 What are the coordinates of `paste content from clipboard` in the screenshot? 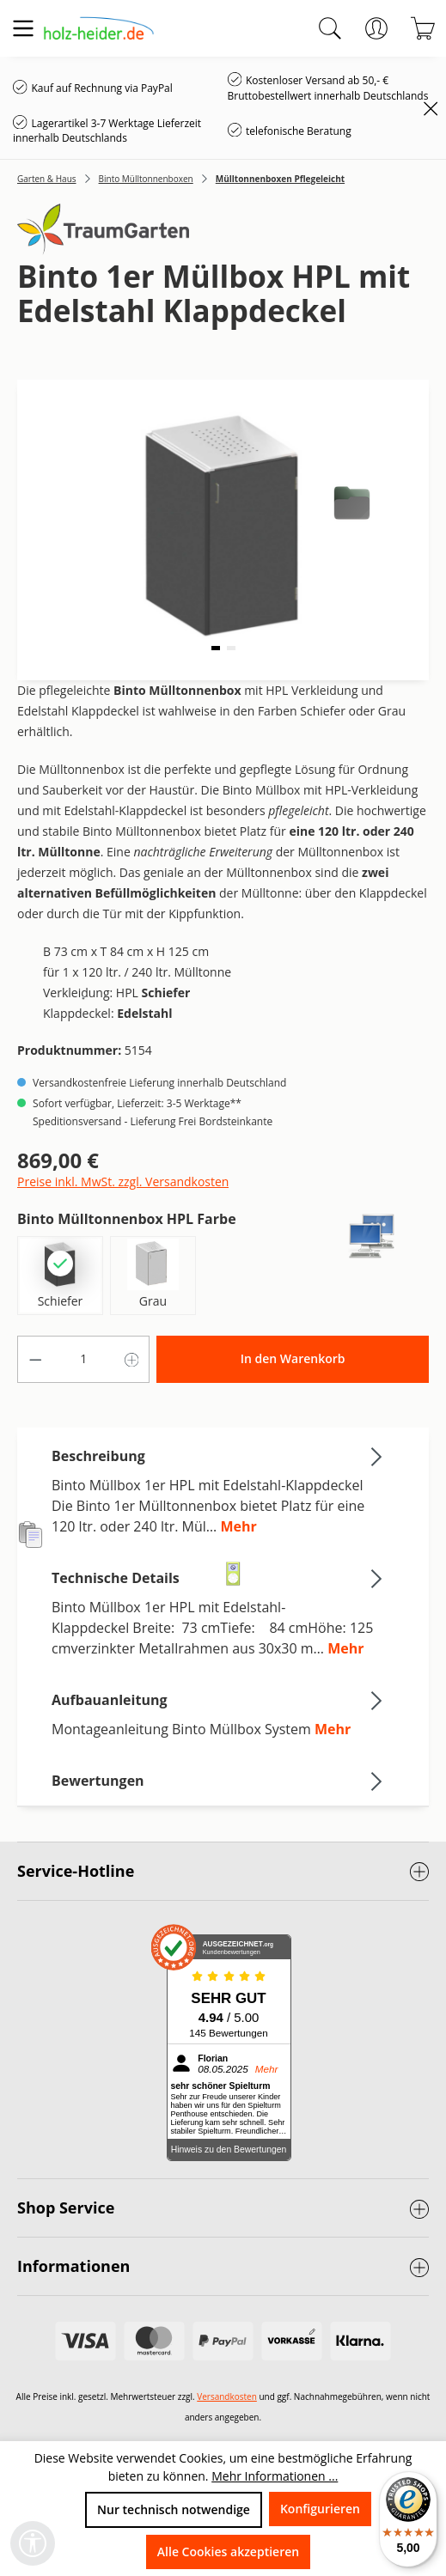 It's located at (30, 1534).